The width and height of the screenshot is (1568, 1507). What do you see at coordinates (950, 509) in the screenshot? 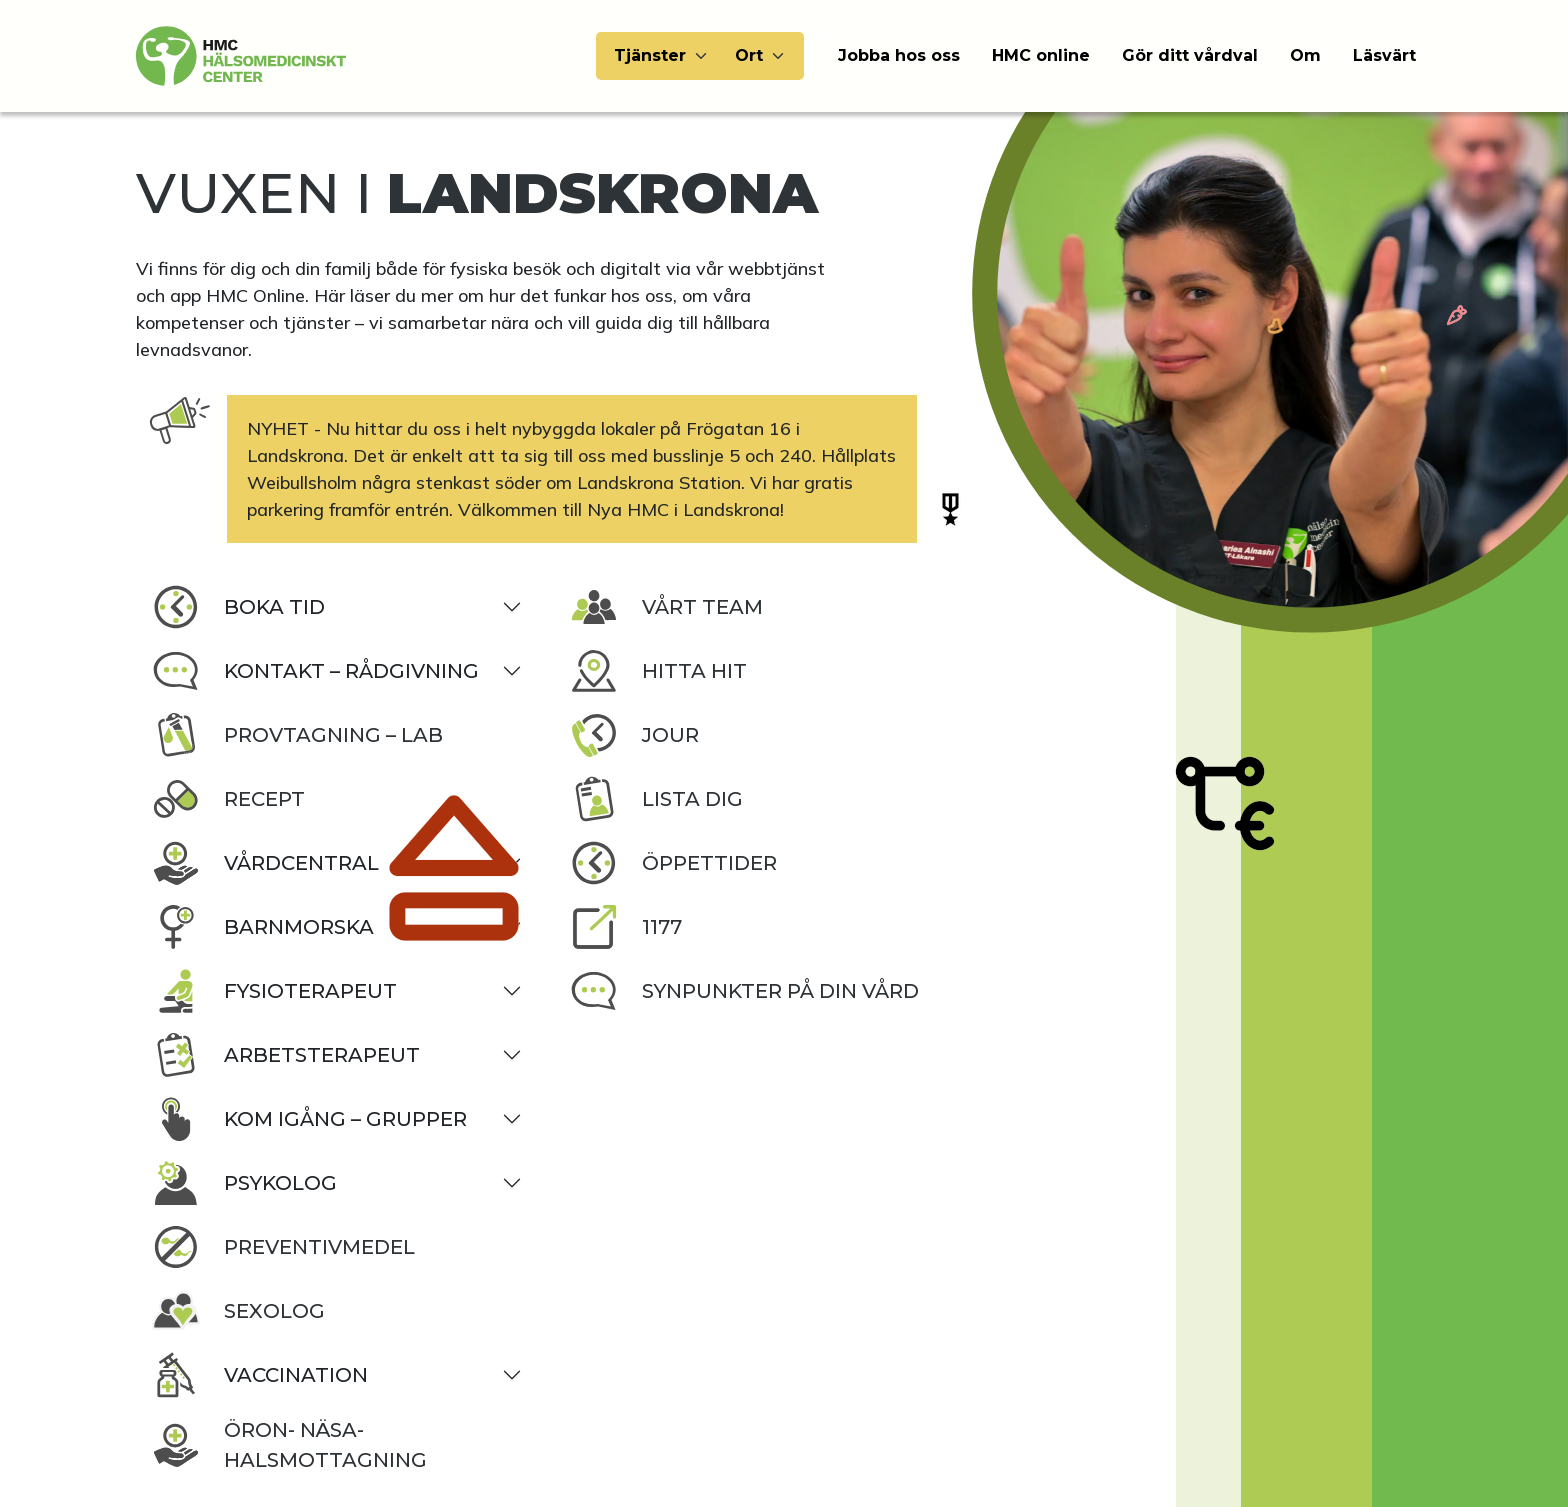
I see `view achievements or awards` at bounding box center [950, 509].